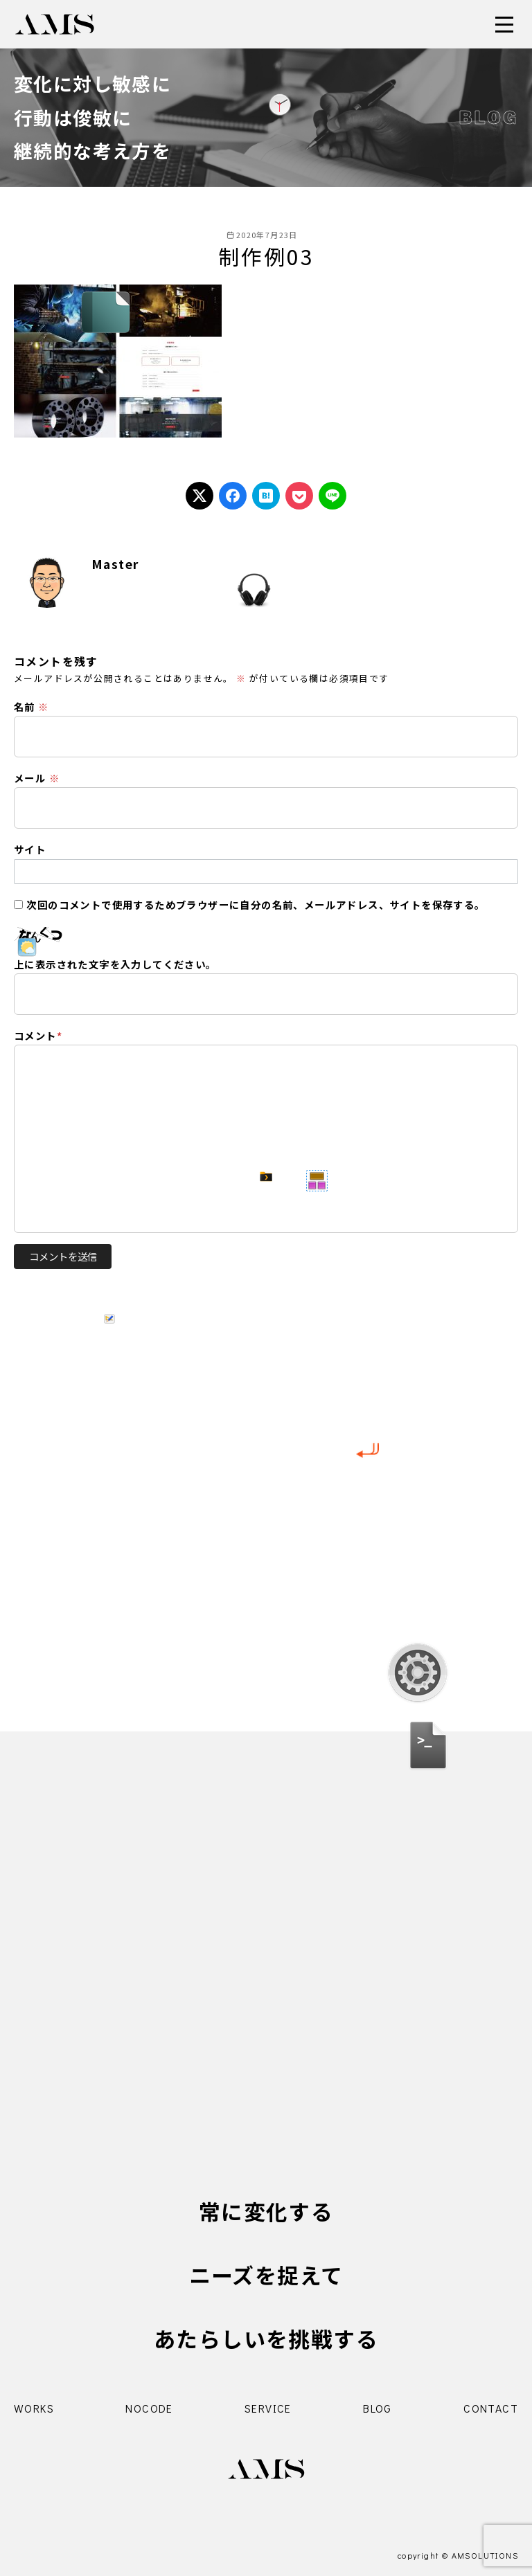  Describe the element at coordinates (27, 947) in the screenshot. I see `open the weather app` at that location.